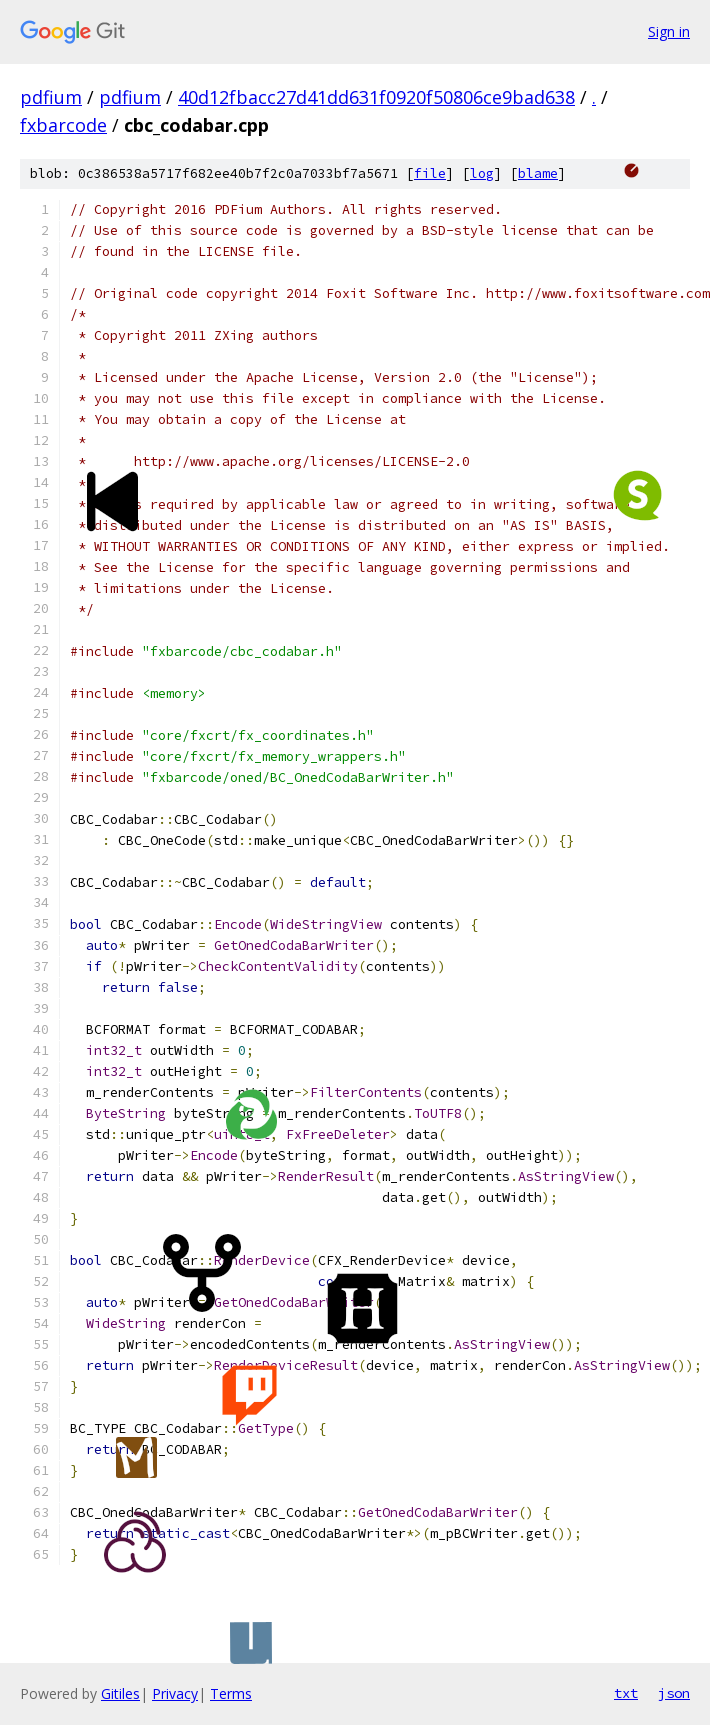  I want to click on FerretDB brand logo, so click(251, 1114).